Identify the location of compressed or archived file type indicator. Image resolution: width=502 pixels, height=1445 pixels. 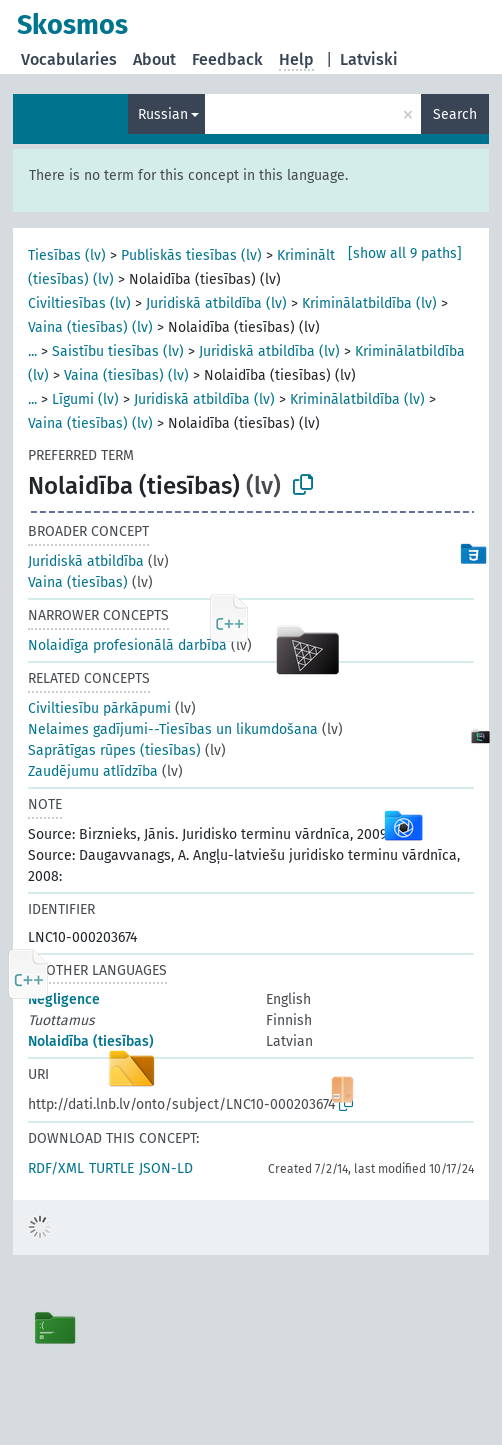
(342, 1089).